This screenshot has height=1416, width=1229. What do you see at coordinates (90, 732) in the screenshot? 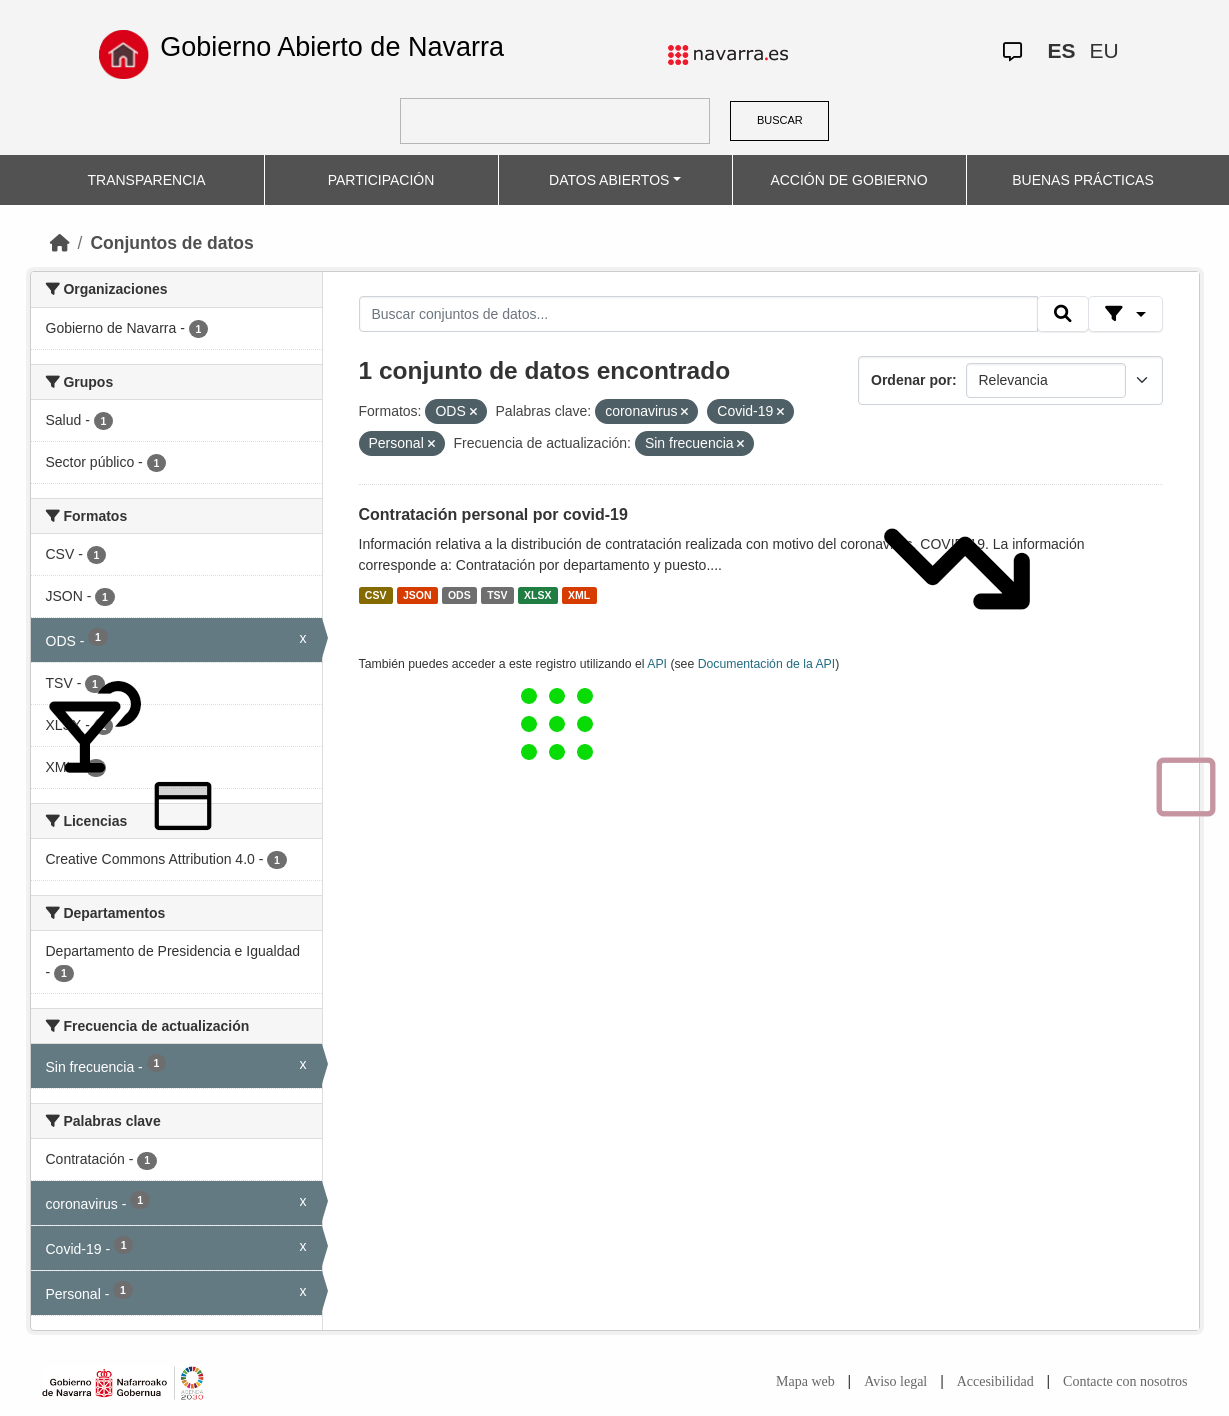
I see `access bar or cocktail menu` at bounding box center [90, 732].